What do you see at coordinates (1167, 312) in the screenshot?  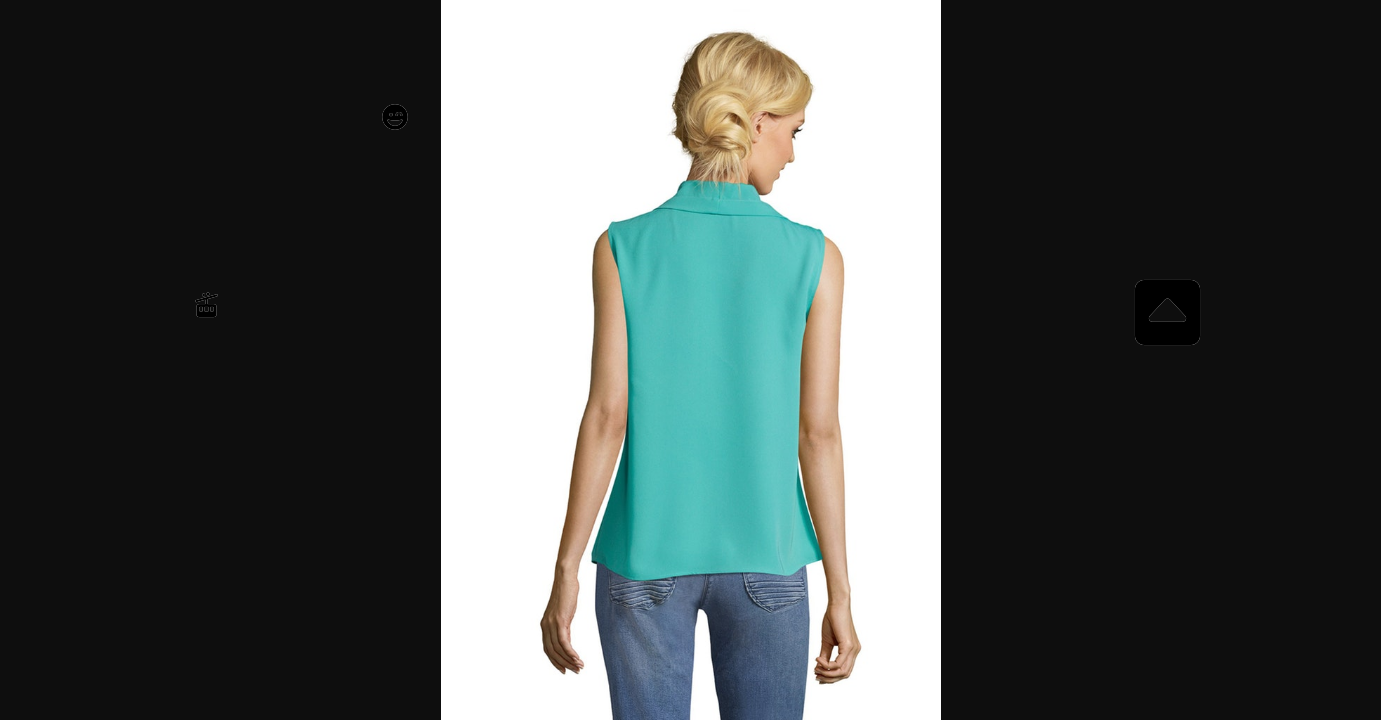 I see `expand content upward` at bounding box center [1167, 312].